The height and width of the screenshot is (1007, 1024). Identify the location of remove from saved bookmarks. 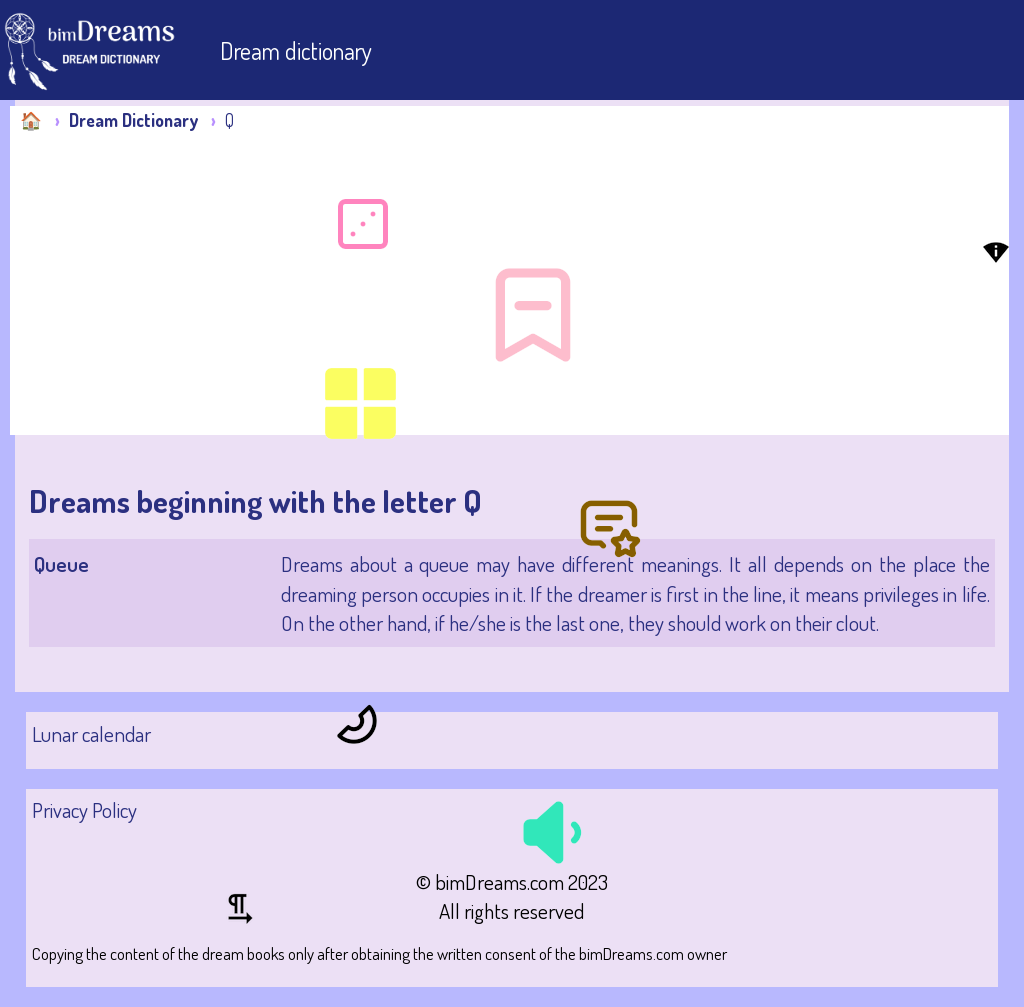
(533, 315).